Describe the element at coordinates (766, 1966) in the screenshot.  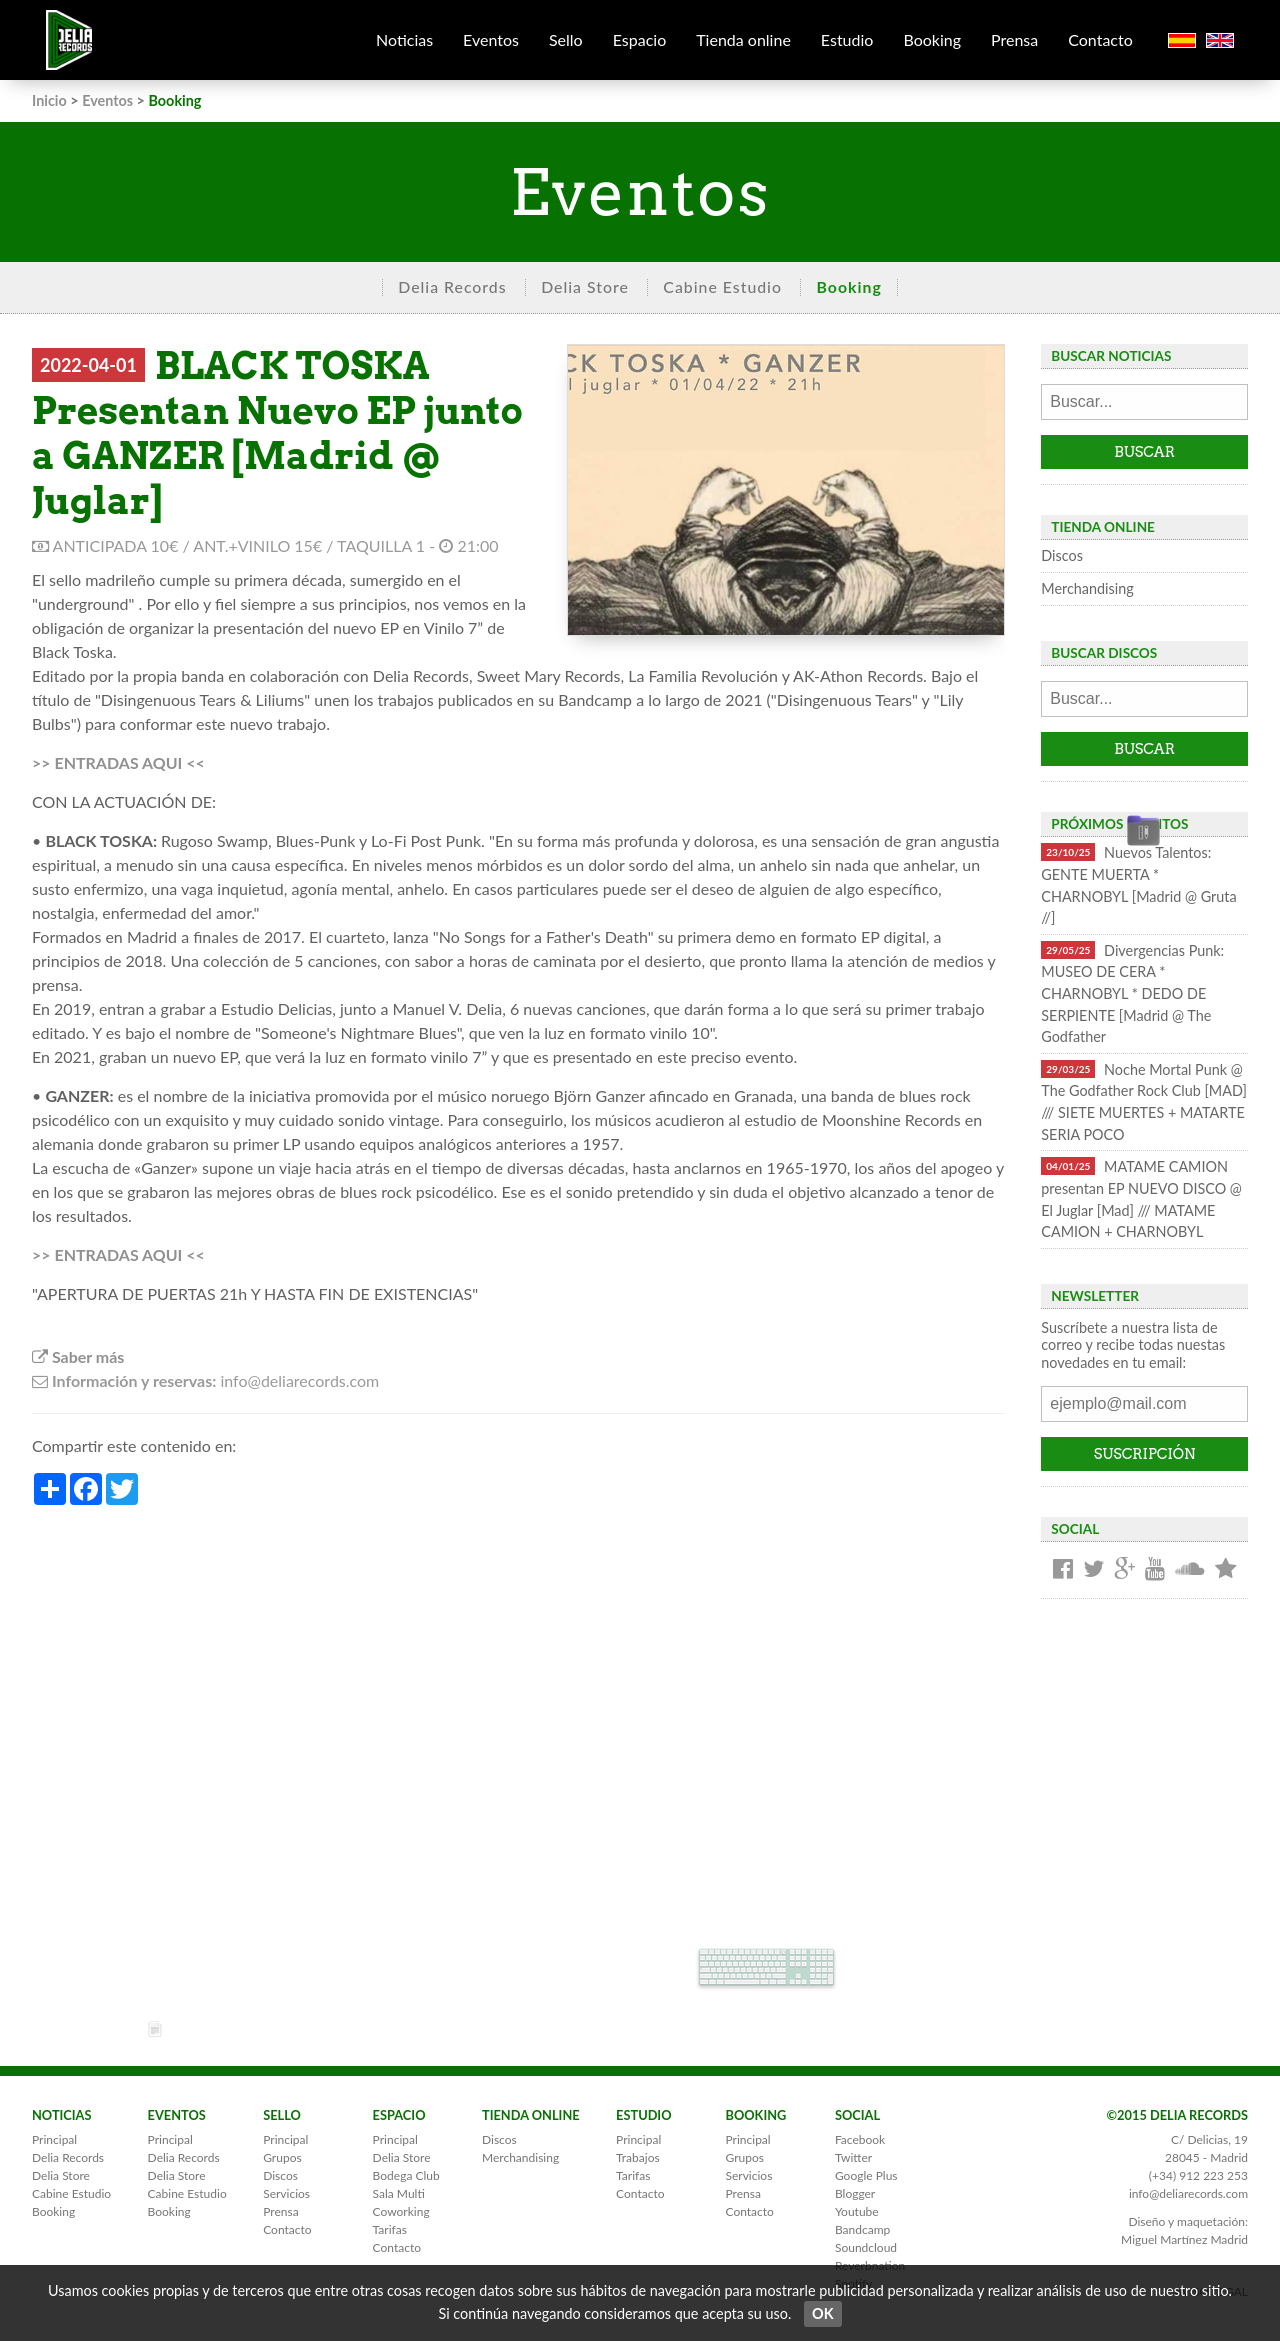
I see `indicates a bluetooth keyboard is connected` at that location.